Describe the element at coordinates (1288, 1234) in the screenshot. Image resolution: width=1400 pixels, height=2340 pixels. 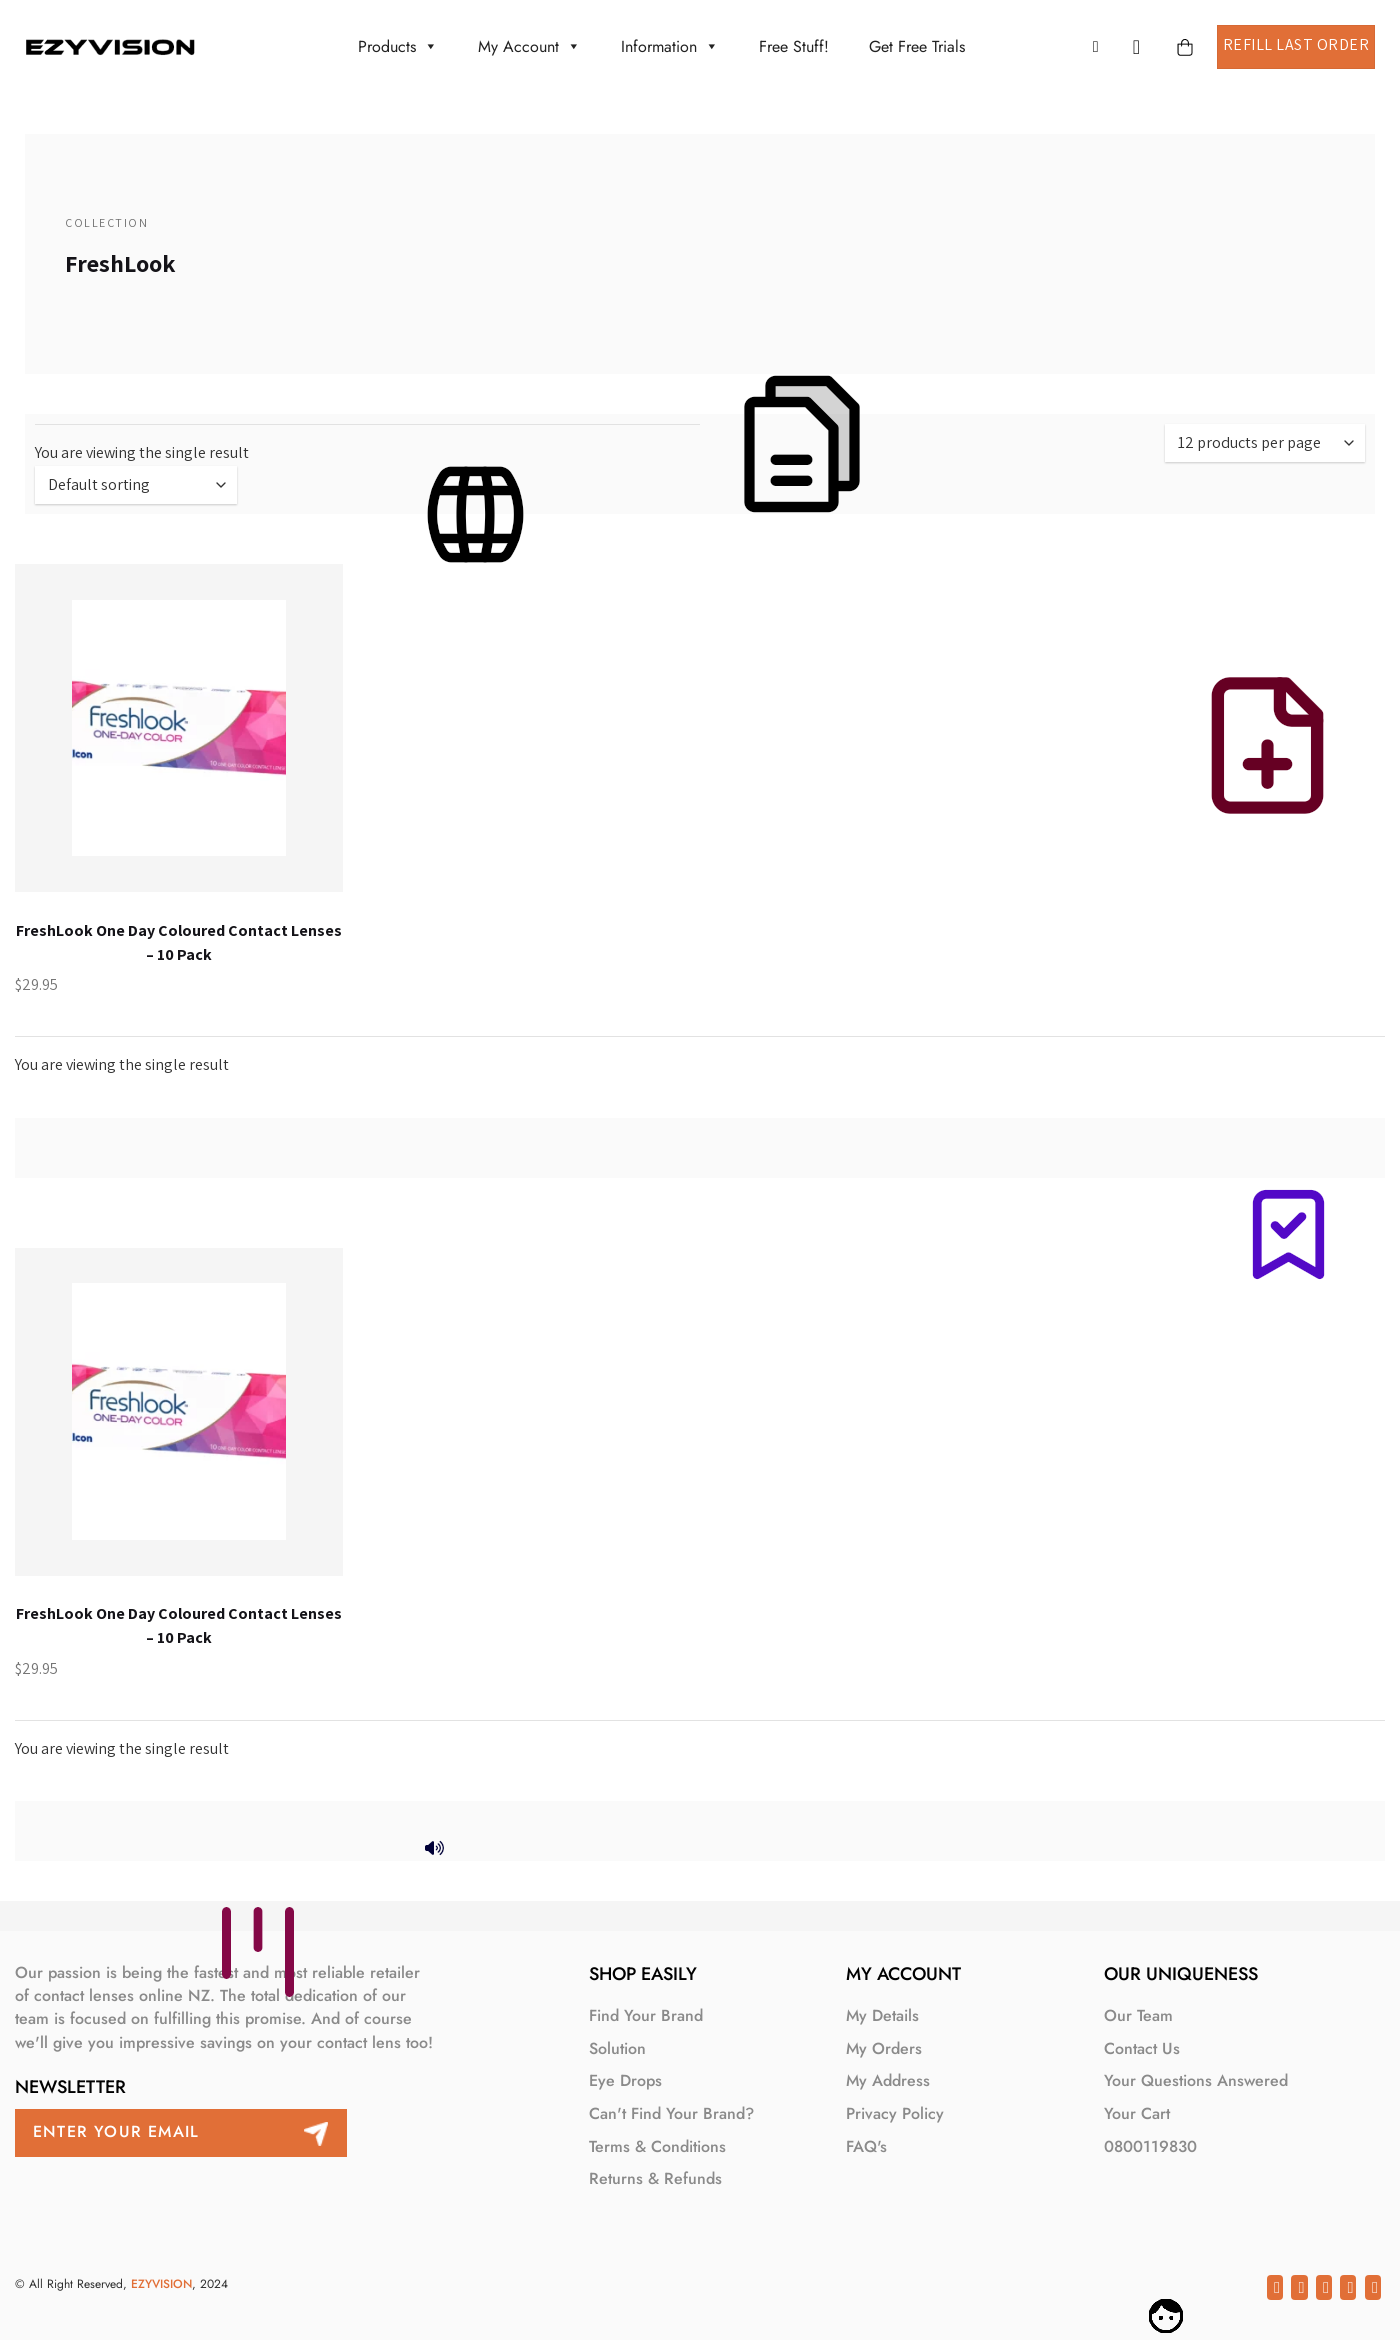
I see `item successfully bookmarked` at that location.